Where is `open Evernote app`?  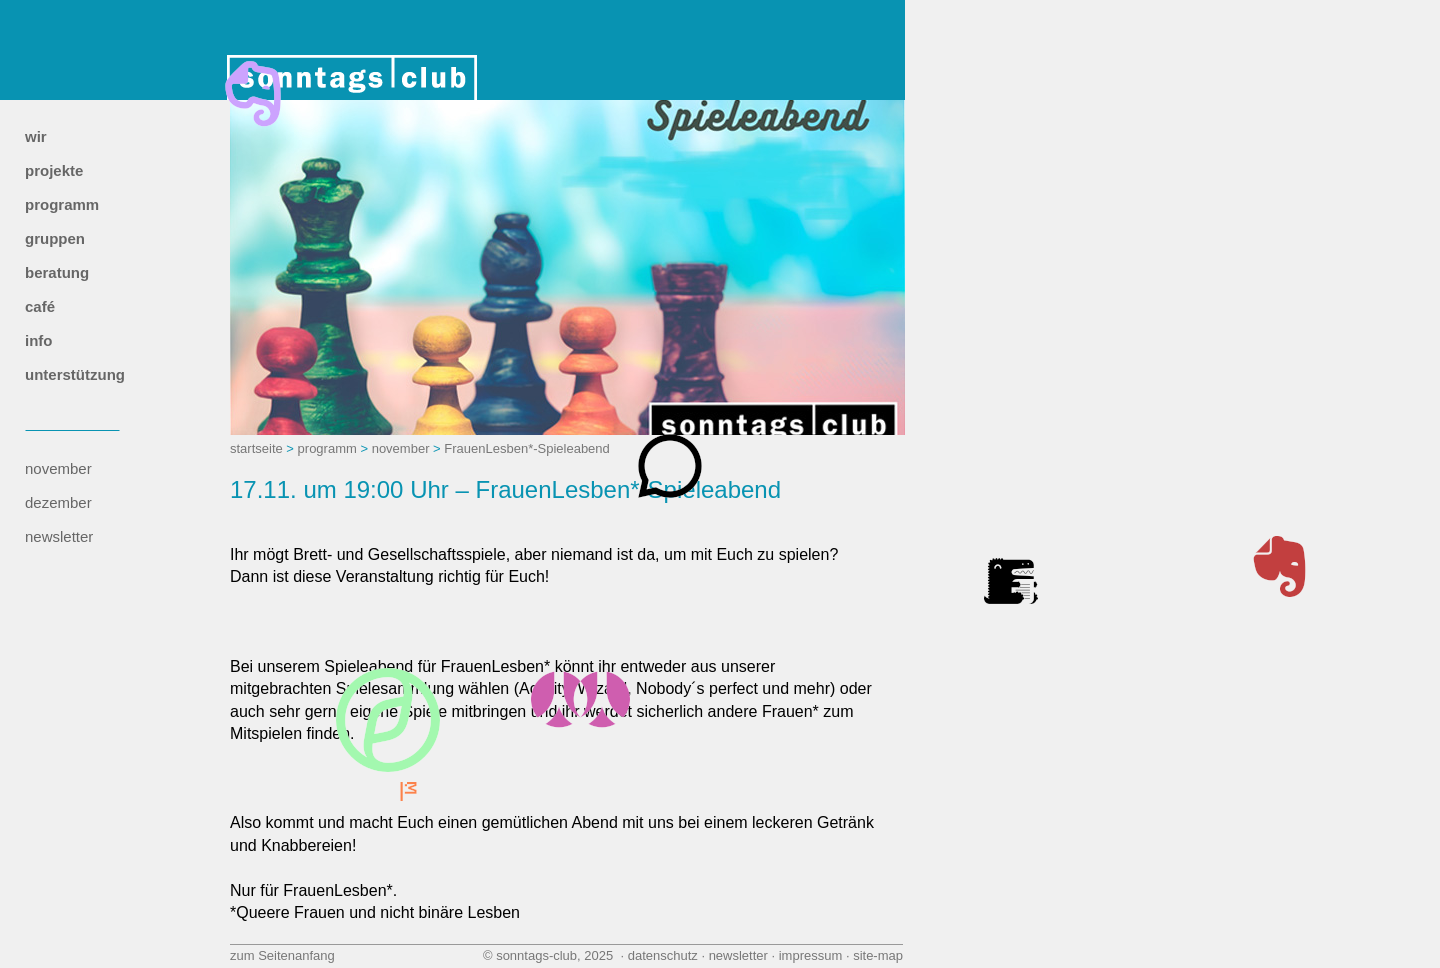 open Evernote app is located at coordinates (253, 92).